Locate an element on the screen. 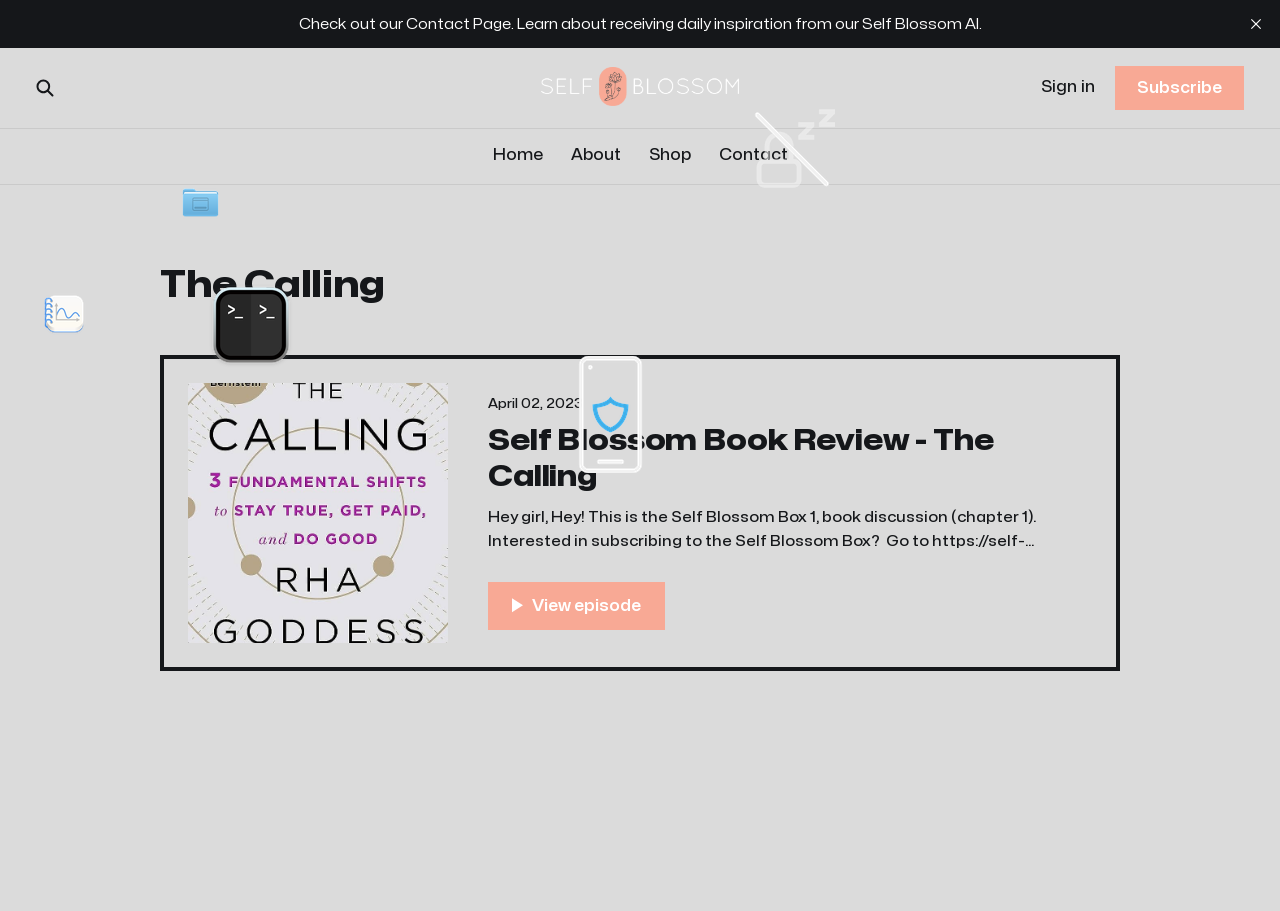 This screenshot has width=1280, height=911. open your desktop folder is located at coordinates (200, 202).